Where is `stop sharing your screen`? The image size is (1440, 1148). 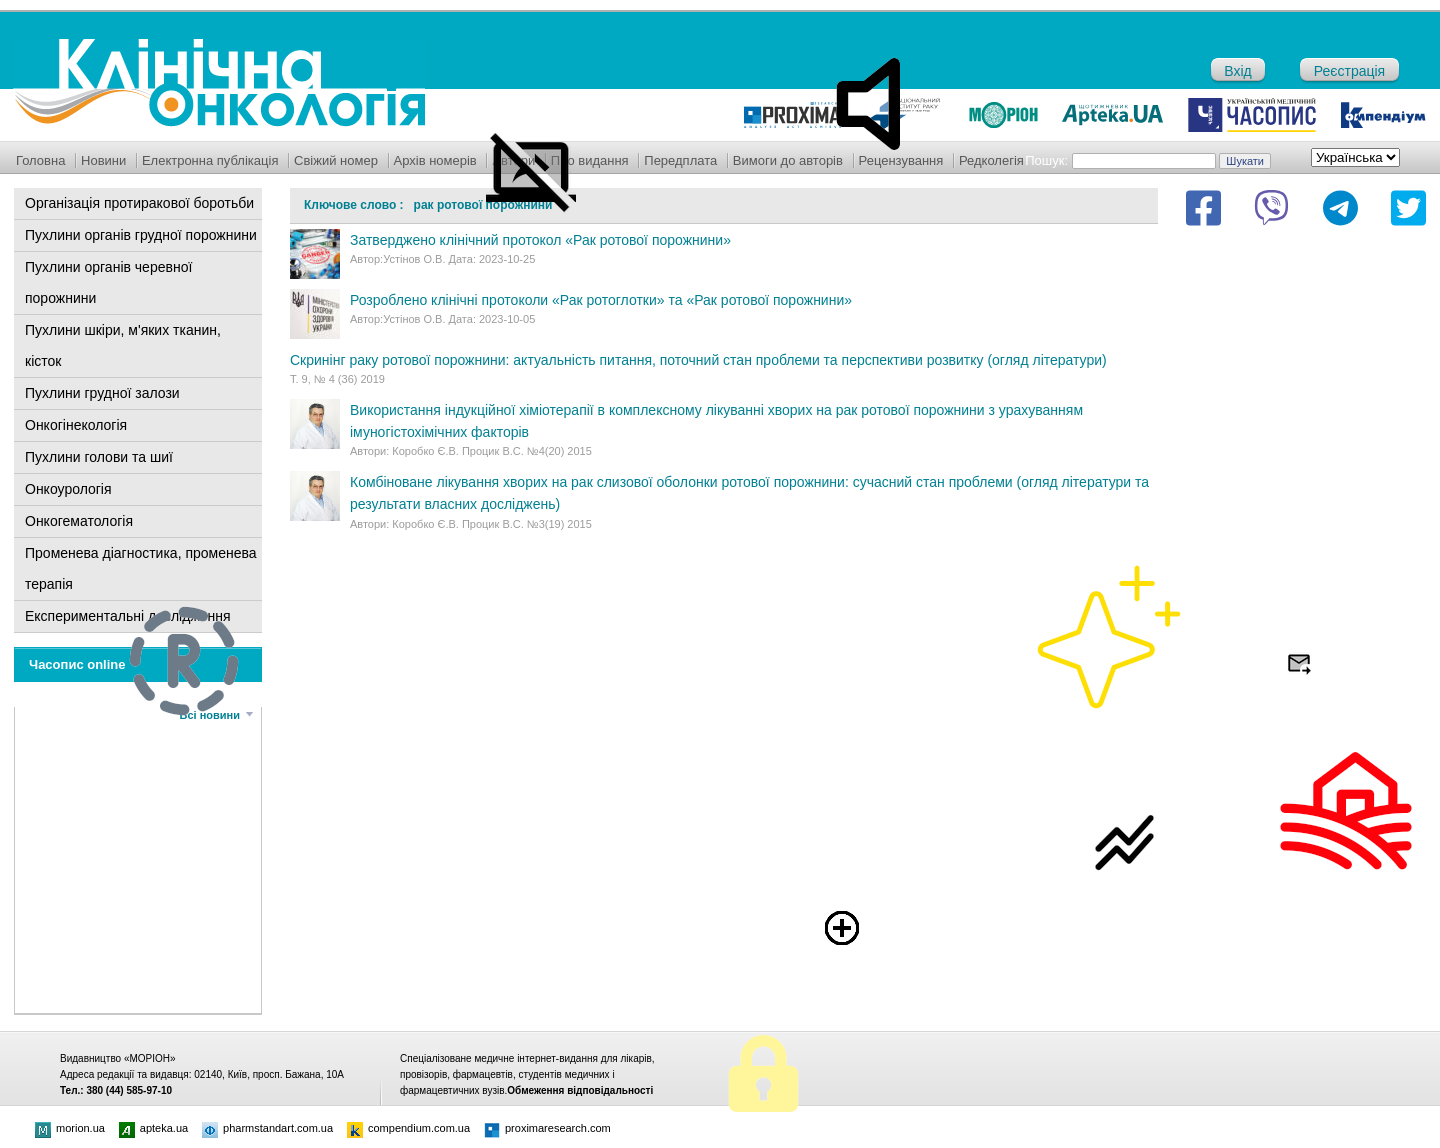
stop sharing your screen is located at coordinates (531, 172).